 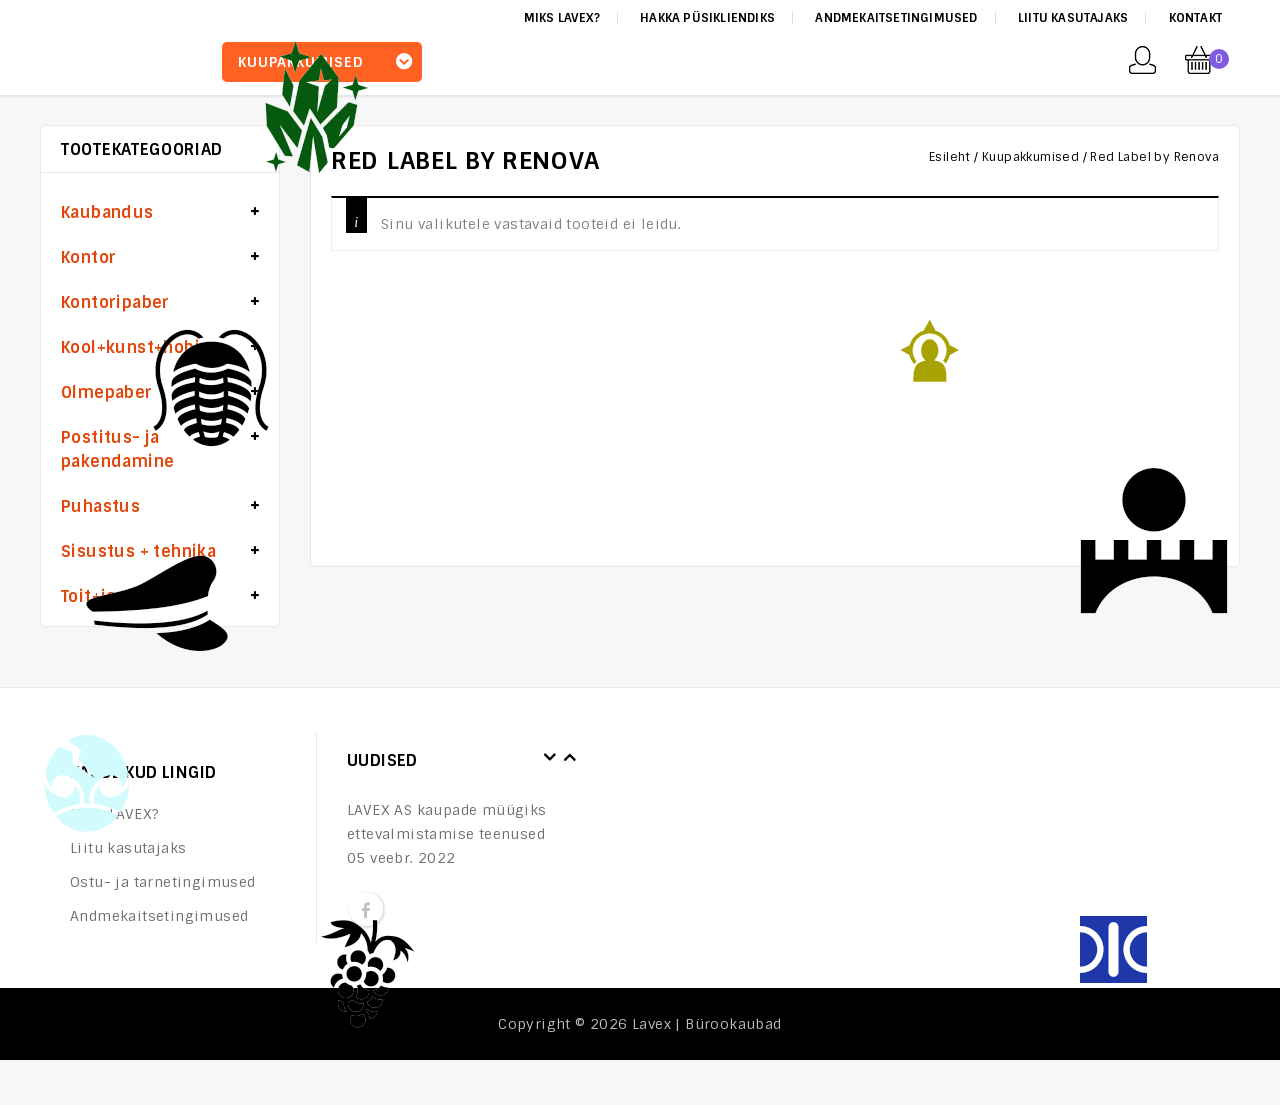 What do you see at coordinates (1113, 949) in the screenshot?
I see `abstract game logo or brand icon` at bounding box center [1113, 949].